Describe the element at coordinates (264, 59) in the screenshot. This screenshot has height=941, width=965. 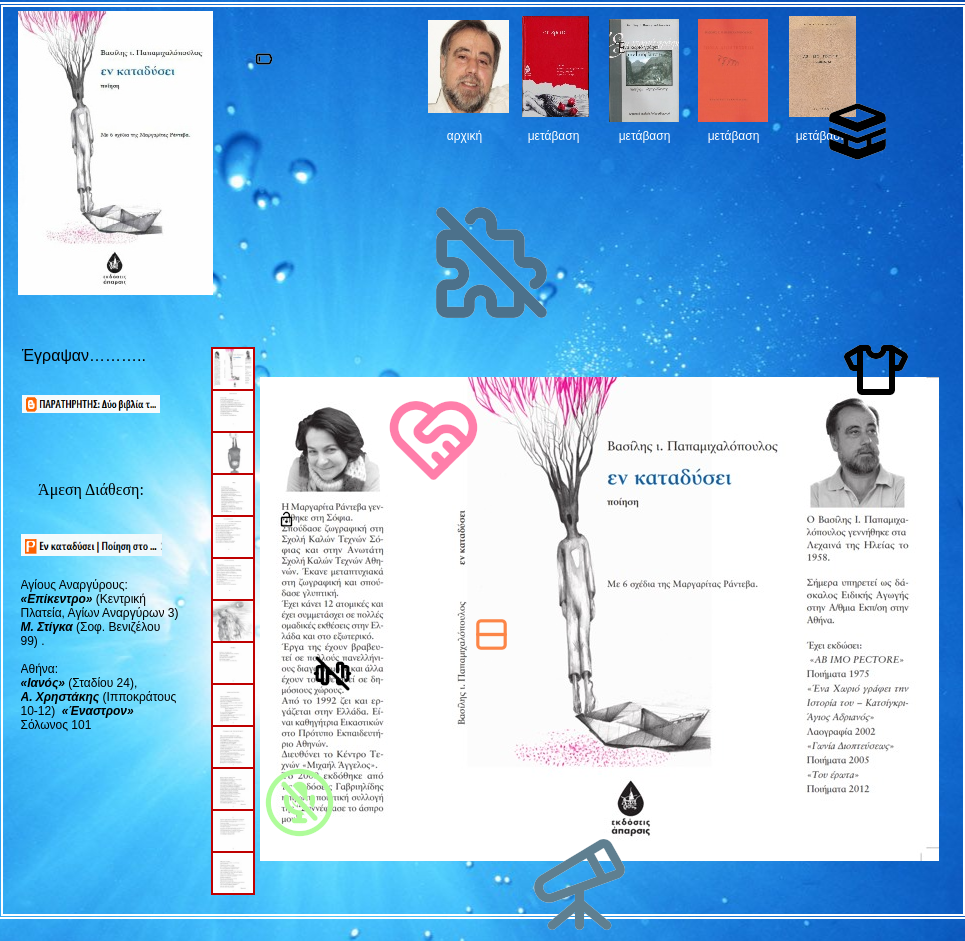
I see `indicates low battery level` at that location.